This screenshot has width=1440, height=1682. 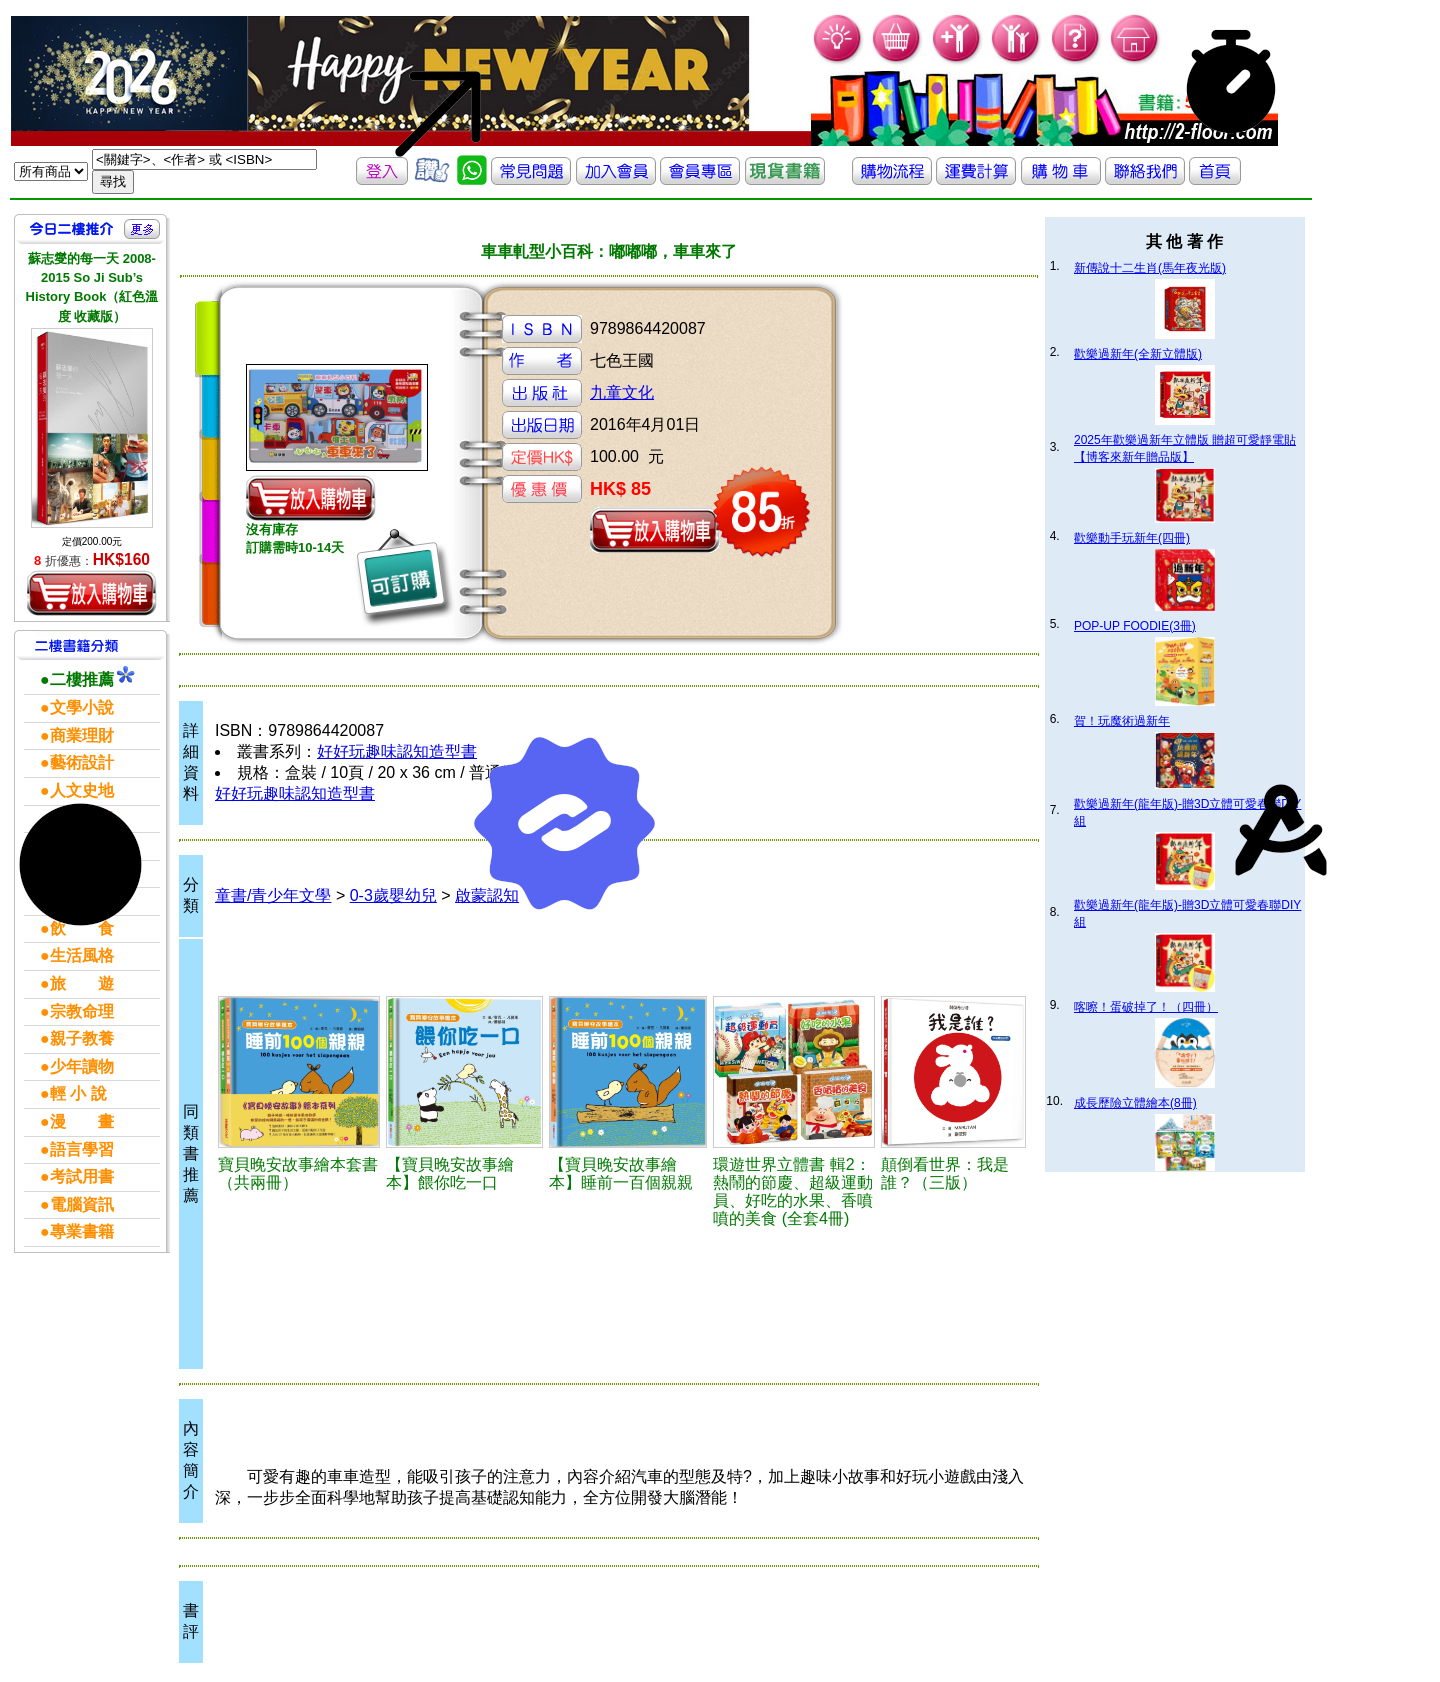 What do you see at coordinates (564, 823) in the screenshot?
I see `indicates a discord partnered server` at bounding box center [564, 823].